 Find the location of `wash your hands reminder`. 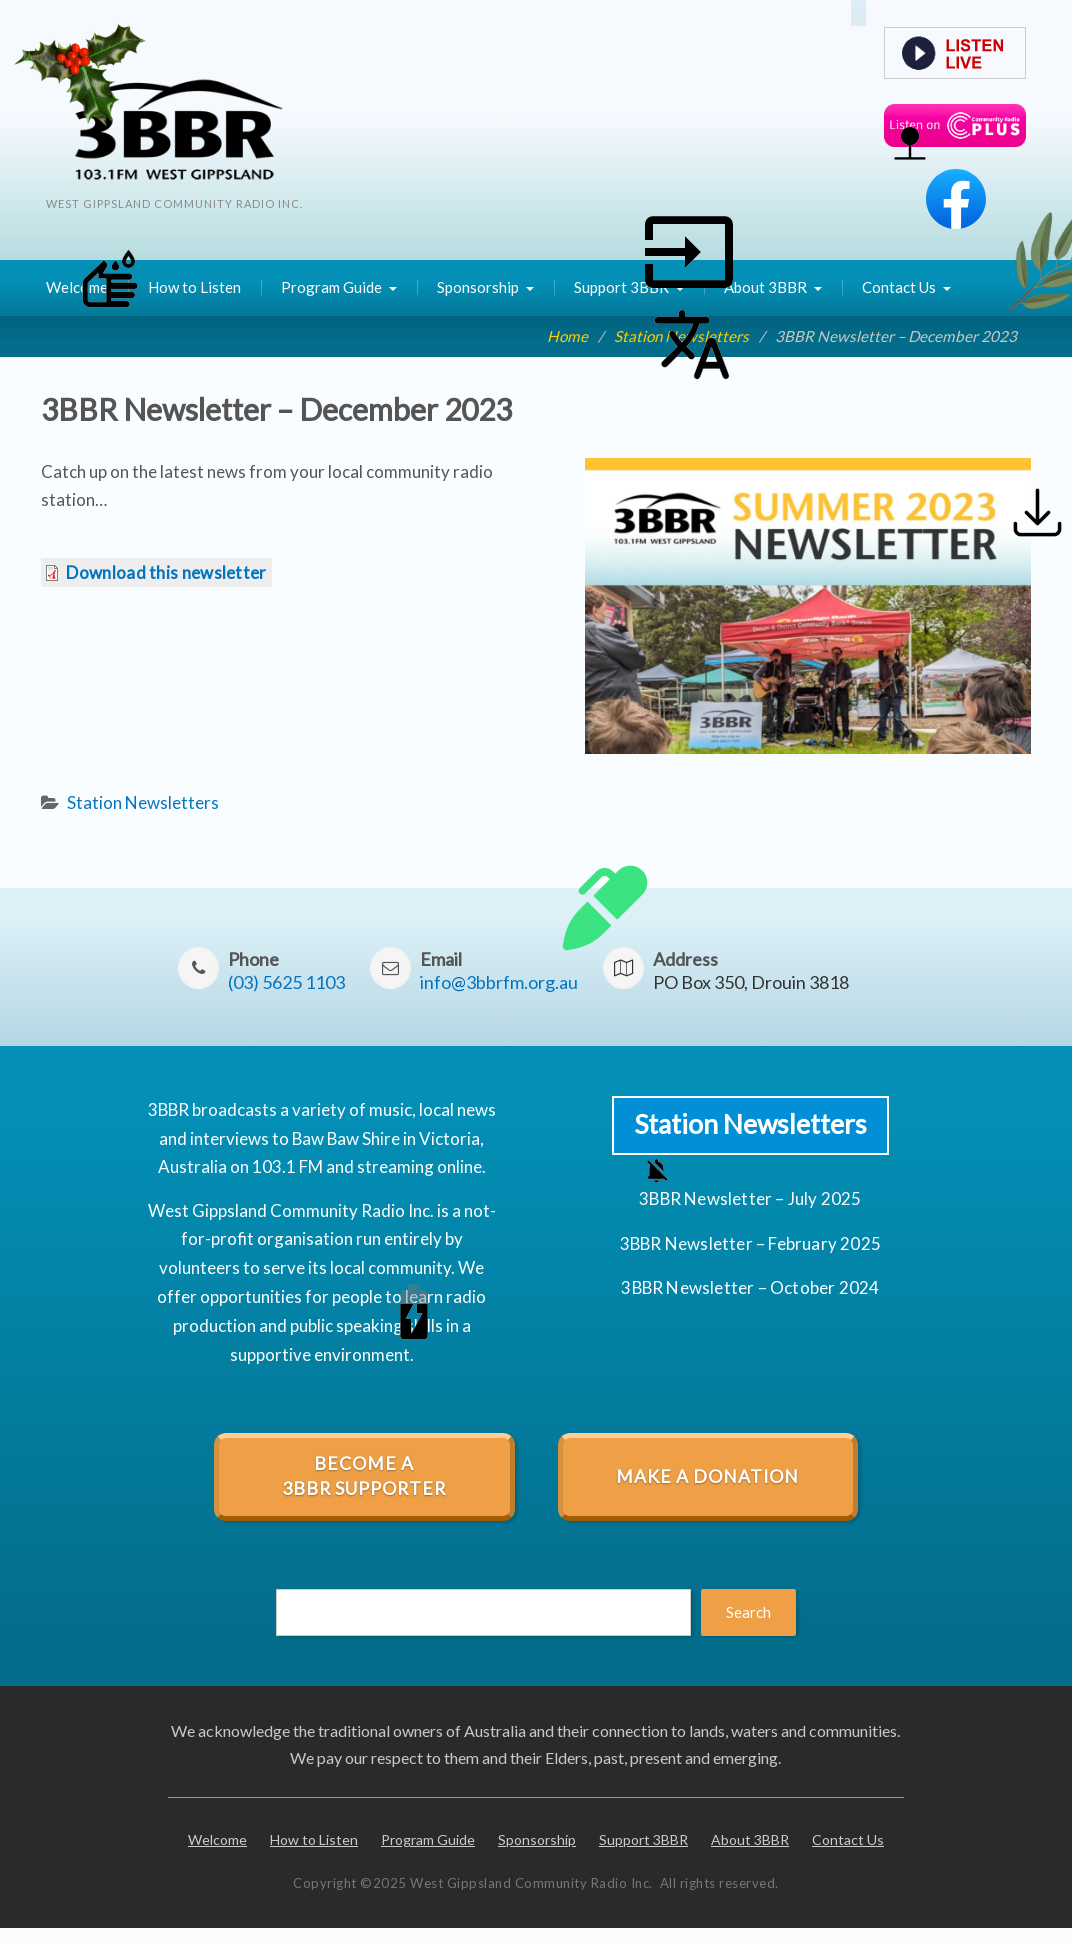

wash your hands reminder is located at coordinates (111, 278).